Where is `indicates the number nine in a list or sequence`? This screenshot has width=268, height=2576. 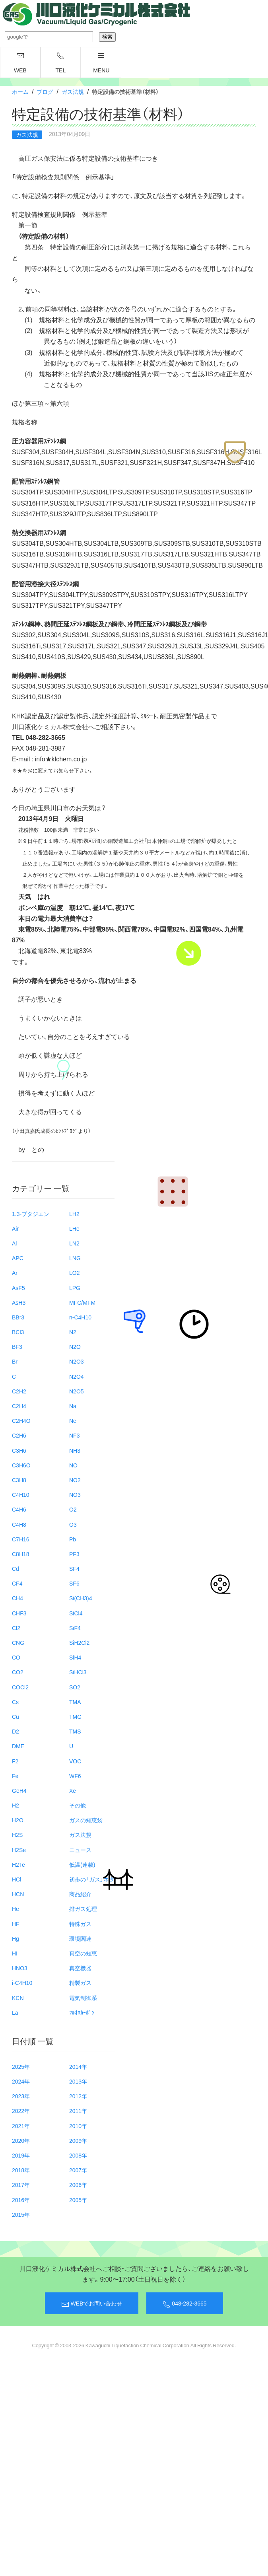
indicates the number nine in a list or sequence is located at coordinates (63, 1070).